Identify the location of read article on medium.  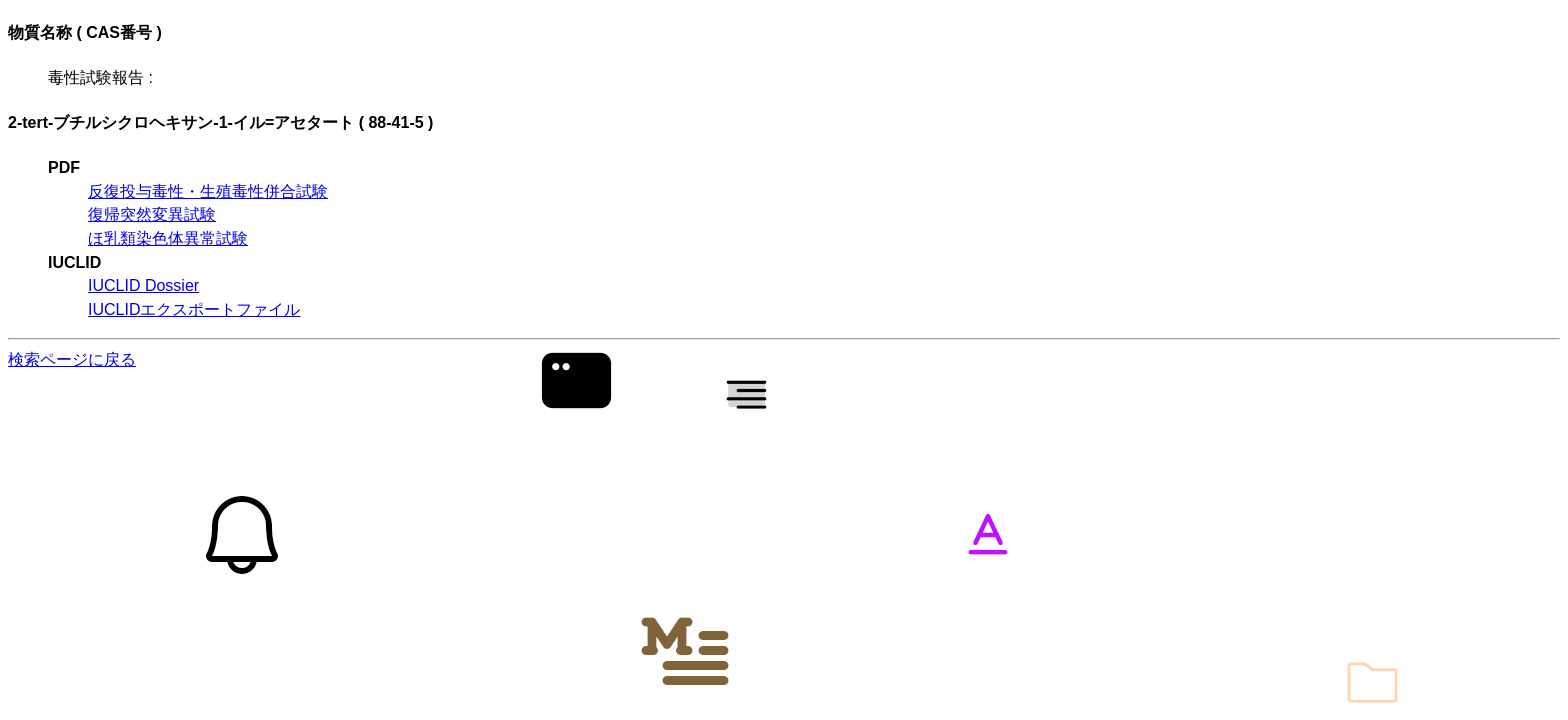
(685, 649).